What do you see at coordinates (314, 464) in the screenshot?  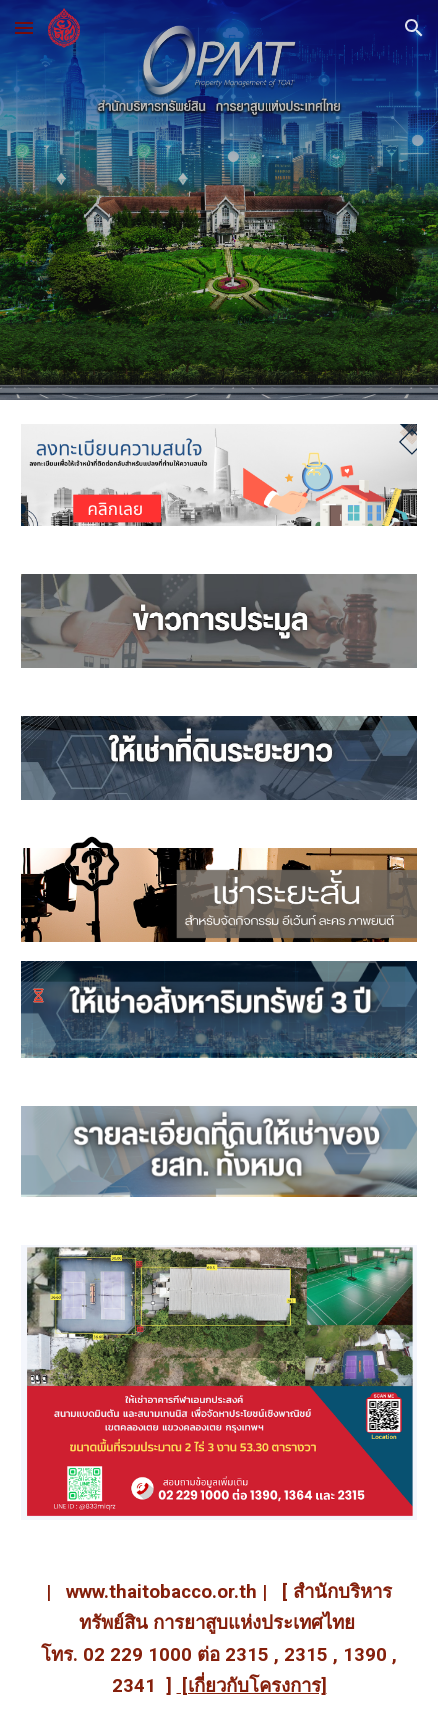 I see `office or workspace settings` at bounding box center [314, 464].